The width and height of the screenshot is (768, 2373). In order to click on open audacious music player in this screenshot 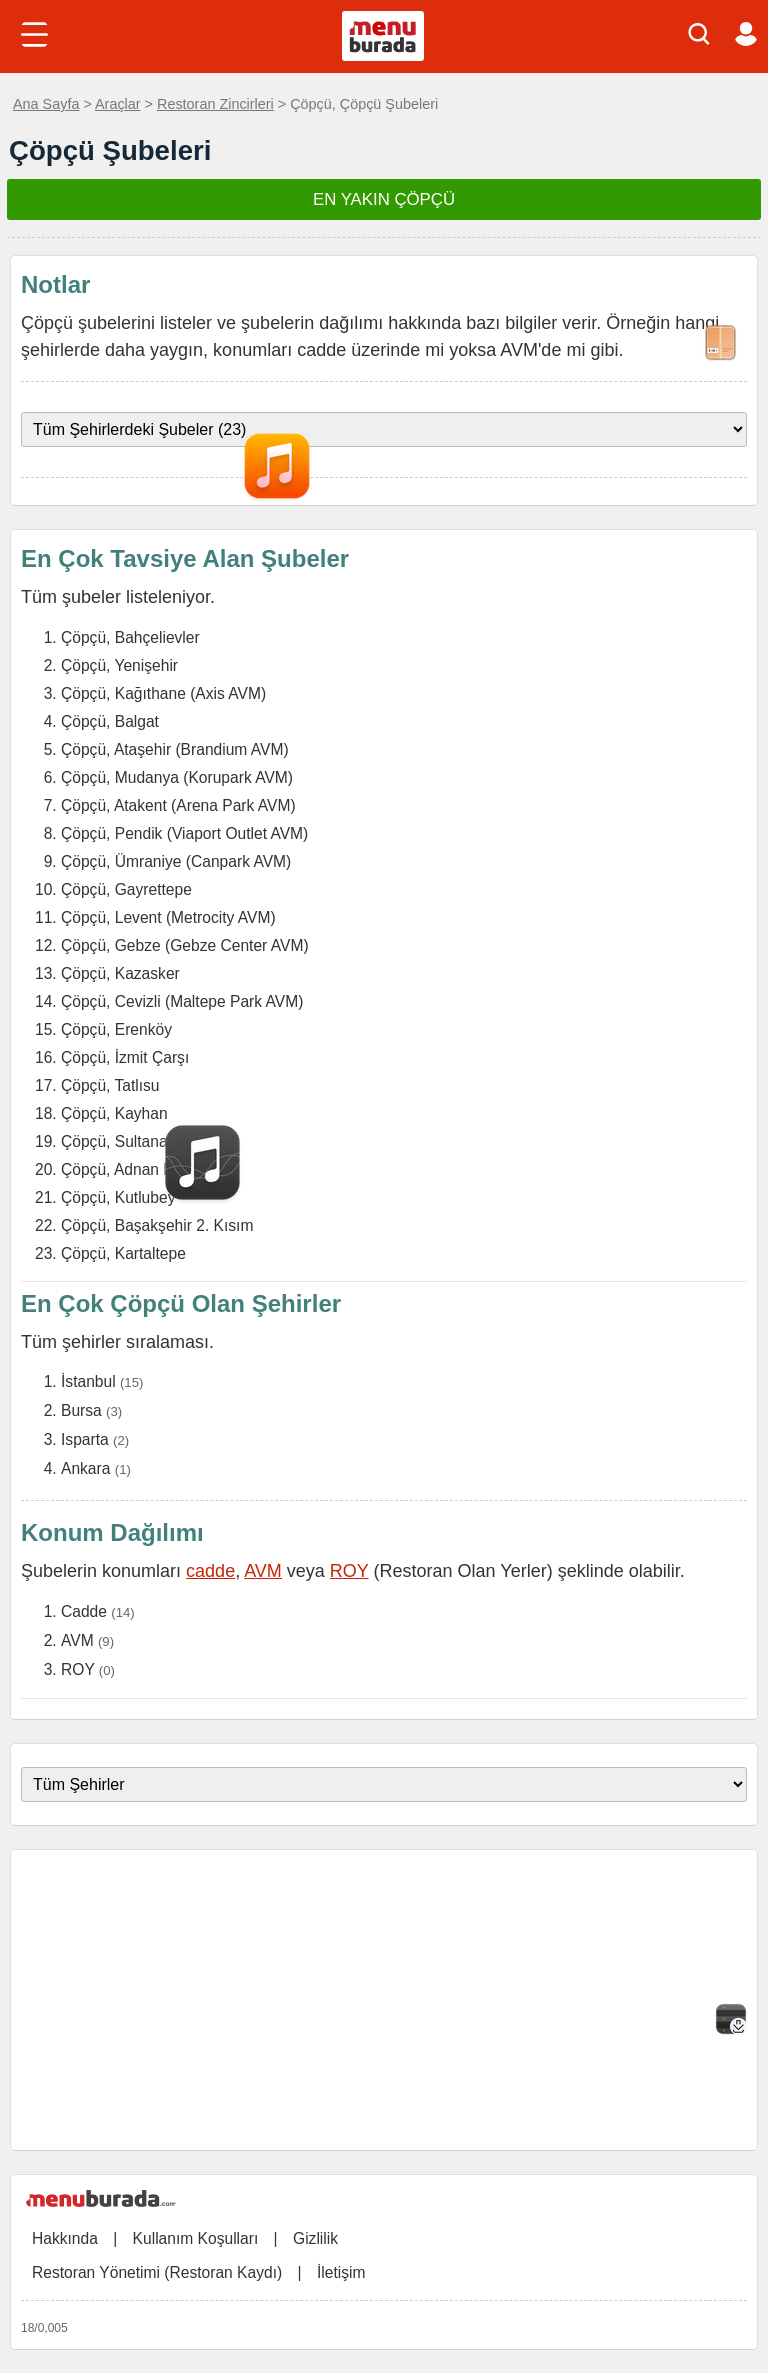, I will do `click(202, 1162)`.